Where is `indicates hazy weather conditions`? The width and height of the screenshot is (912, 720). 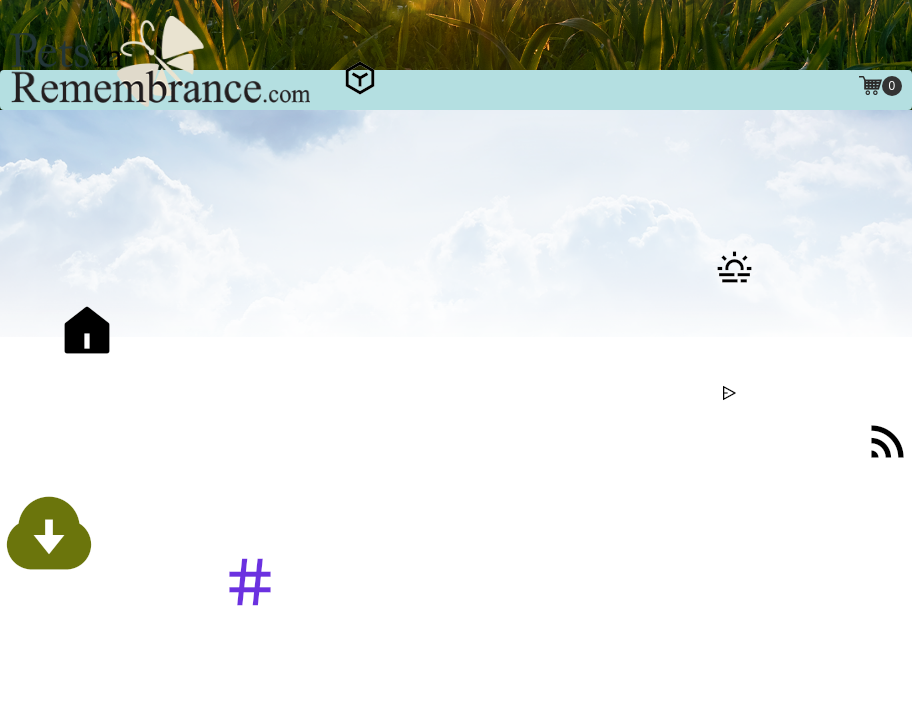
indicates hazy weather conditions is located at coordinates (734, 268).